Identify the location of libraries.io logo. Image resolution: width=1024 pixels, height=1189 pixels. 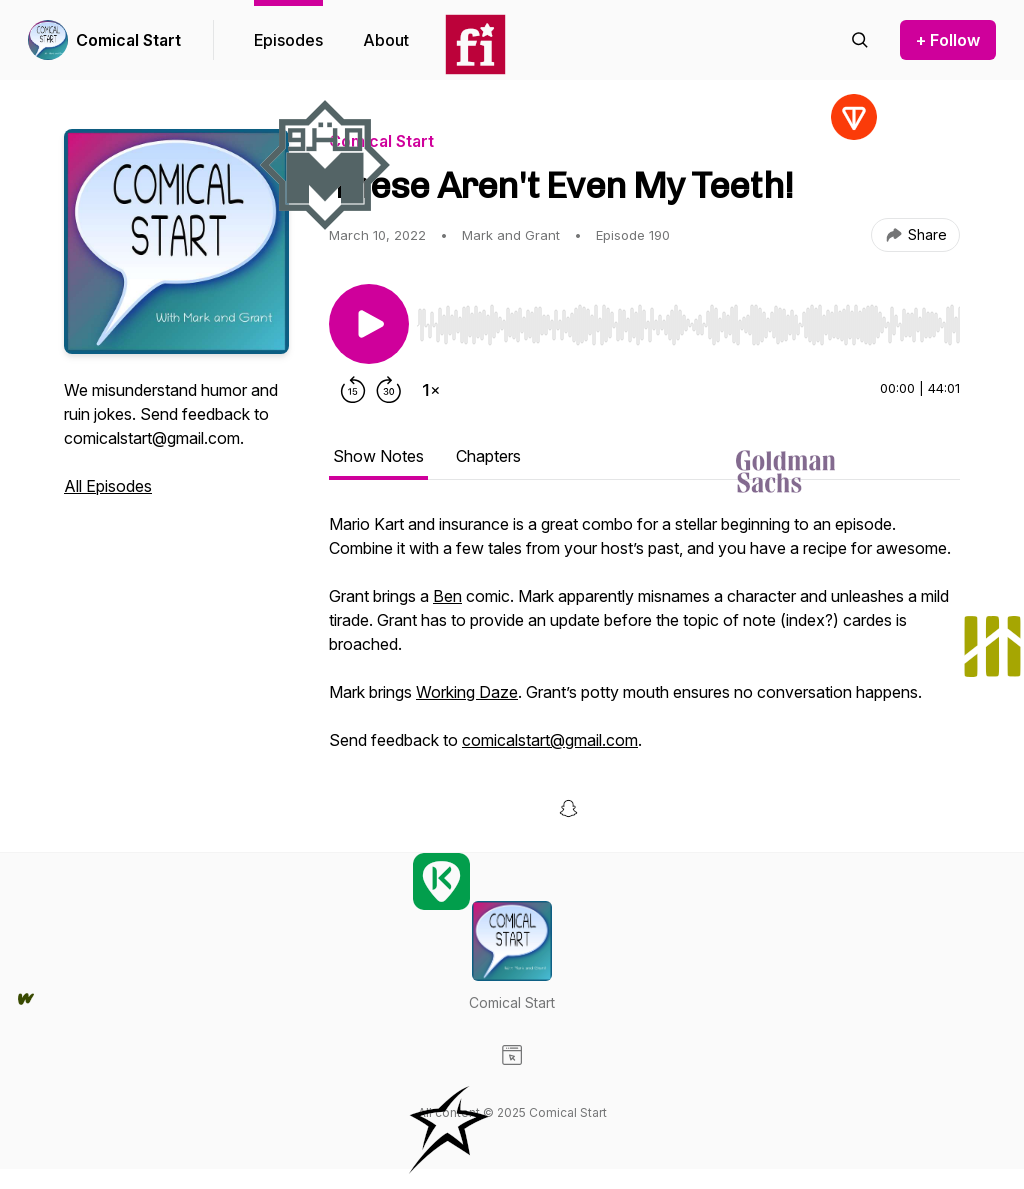
(992, 646).